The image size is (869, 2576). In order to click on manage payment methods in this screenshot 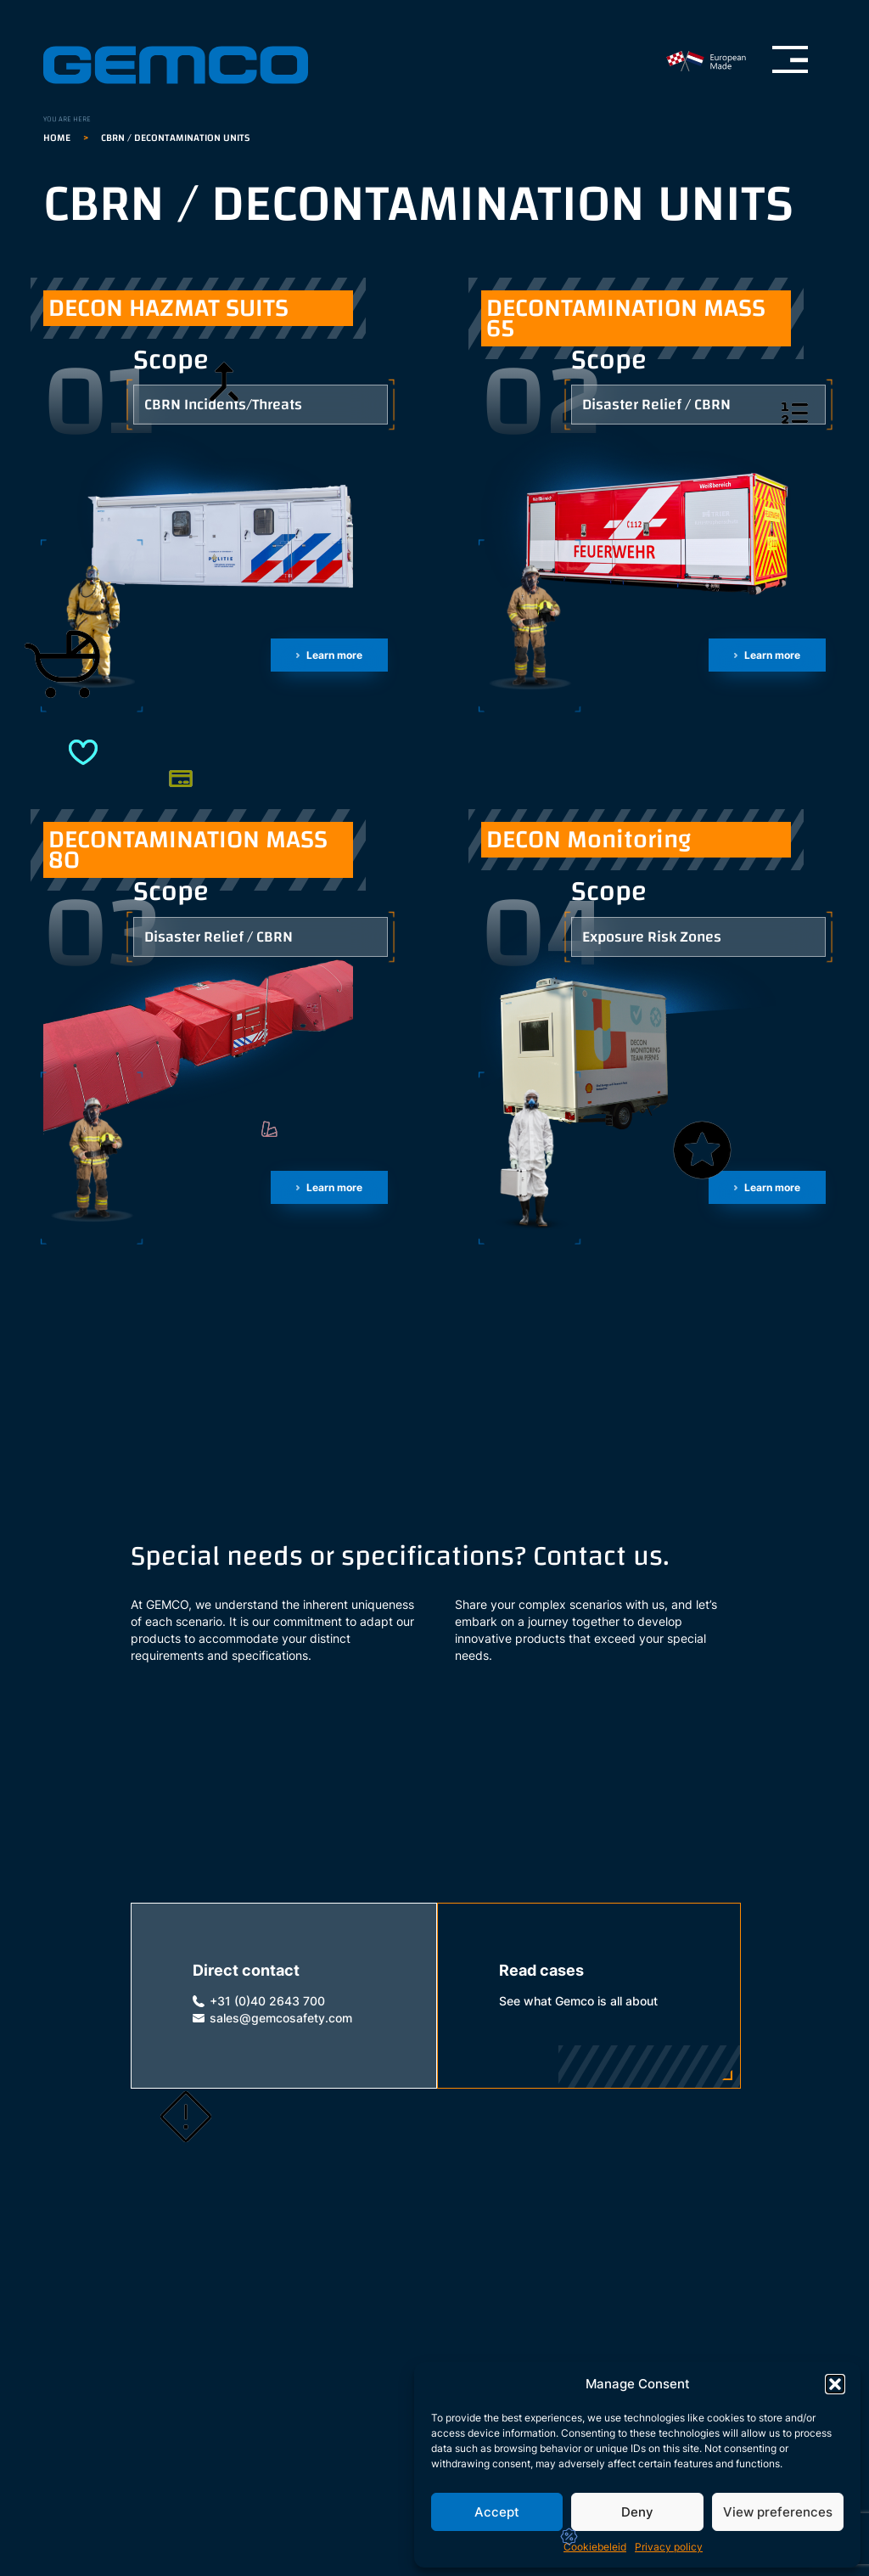, I will do `click(181, 779)`.